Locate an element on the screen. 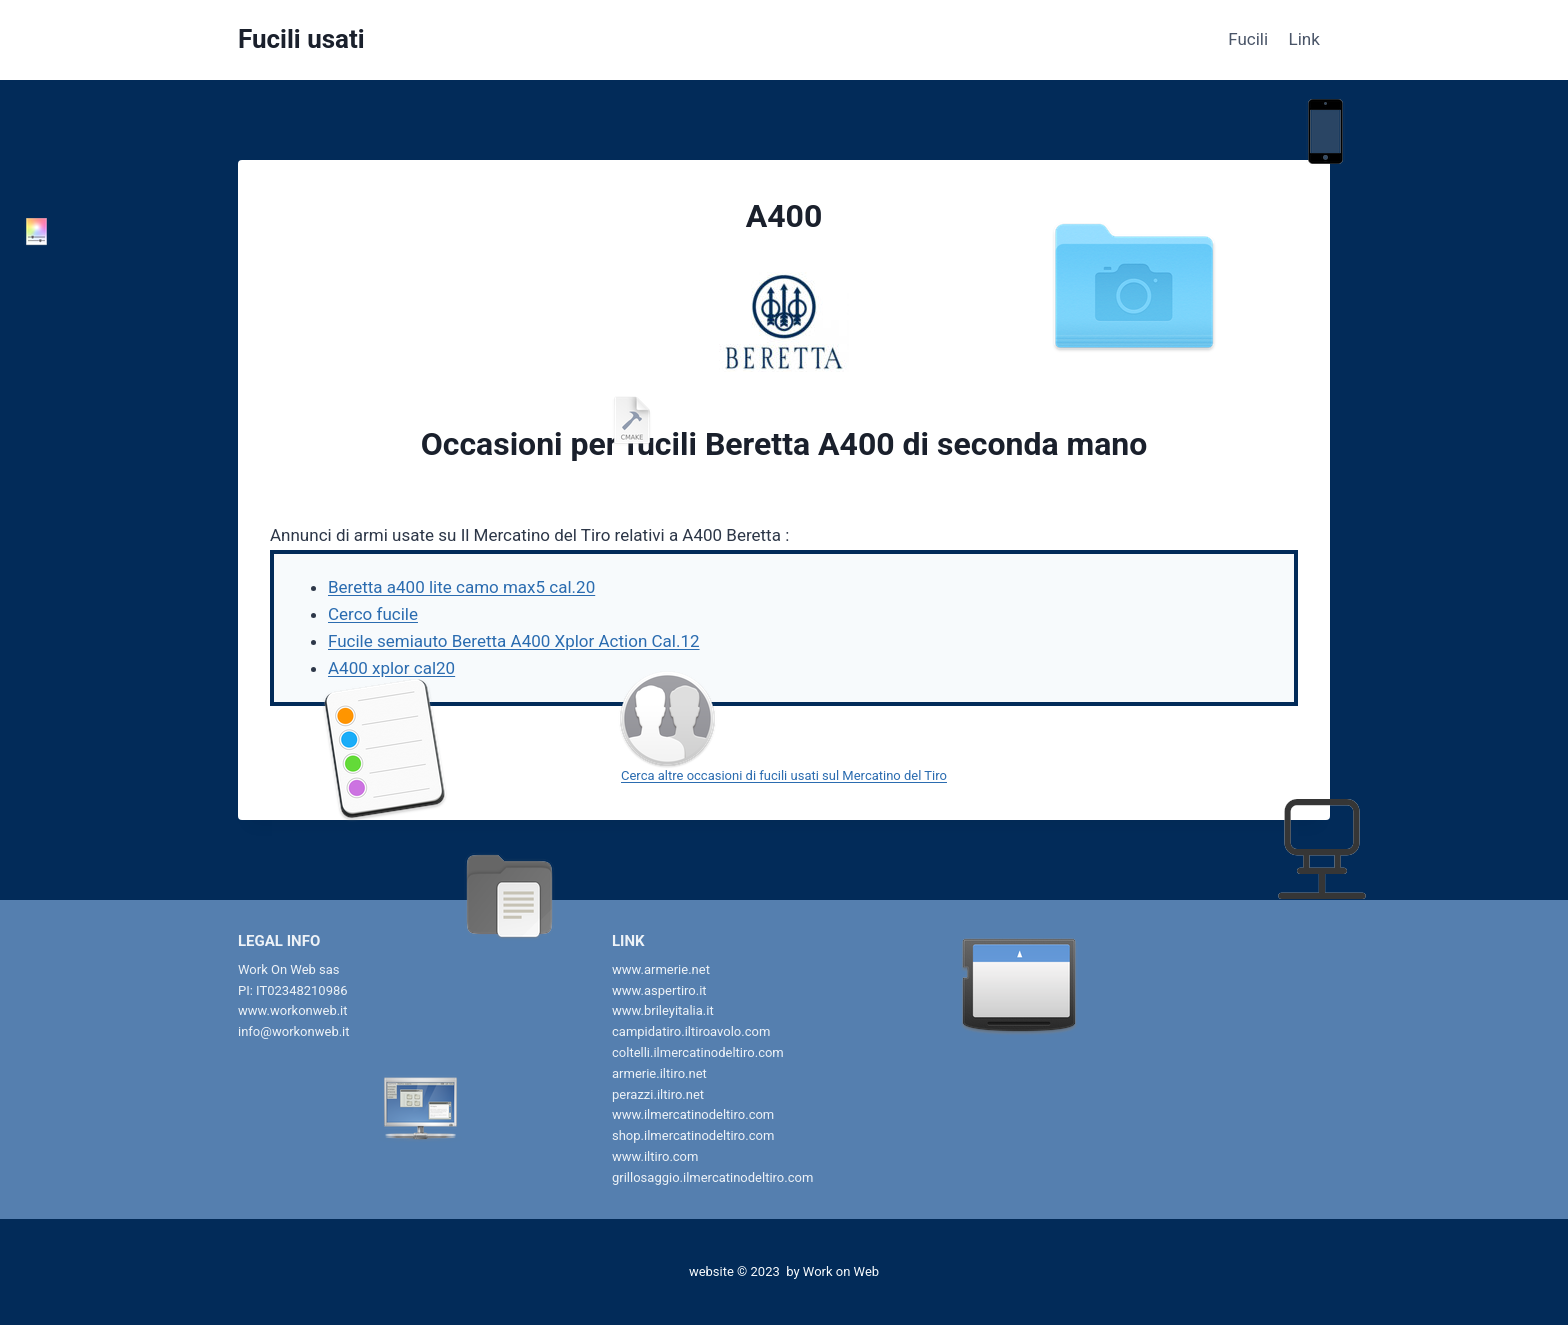  open an existing document or file is located at coordinates (509, 894).